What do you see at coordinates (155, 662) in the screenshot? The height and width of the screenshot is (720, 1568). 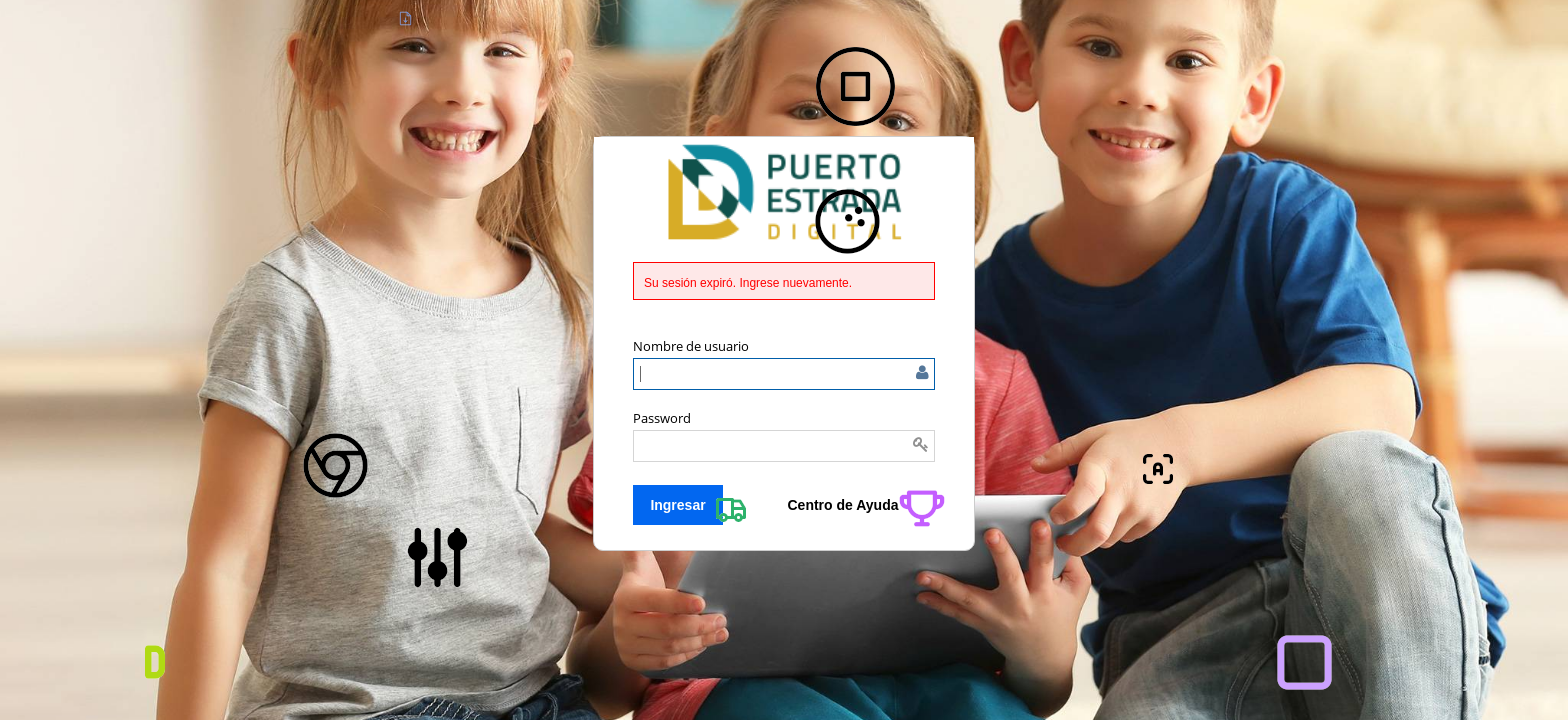 I see `indicates a "D" grade or rating` at bounding box center [155, 662].